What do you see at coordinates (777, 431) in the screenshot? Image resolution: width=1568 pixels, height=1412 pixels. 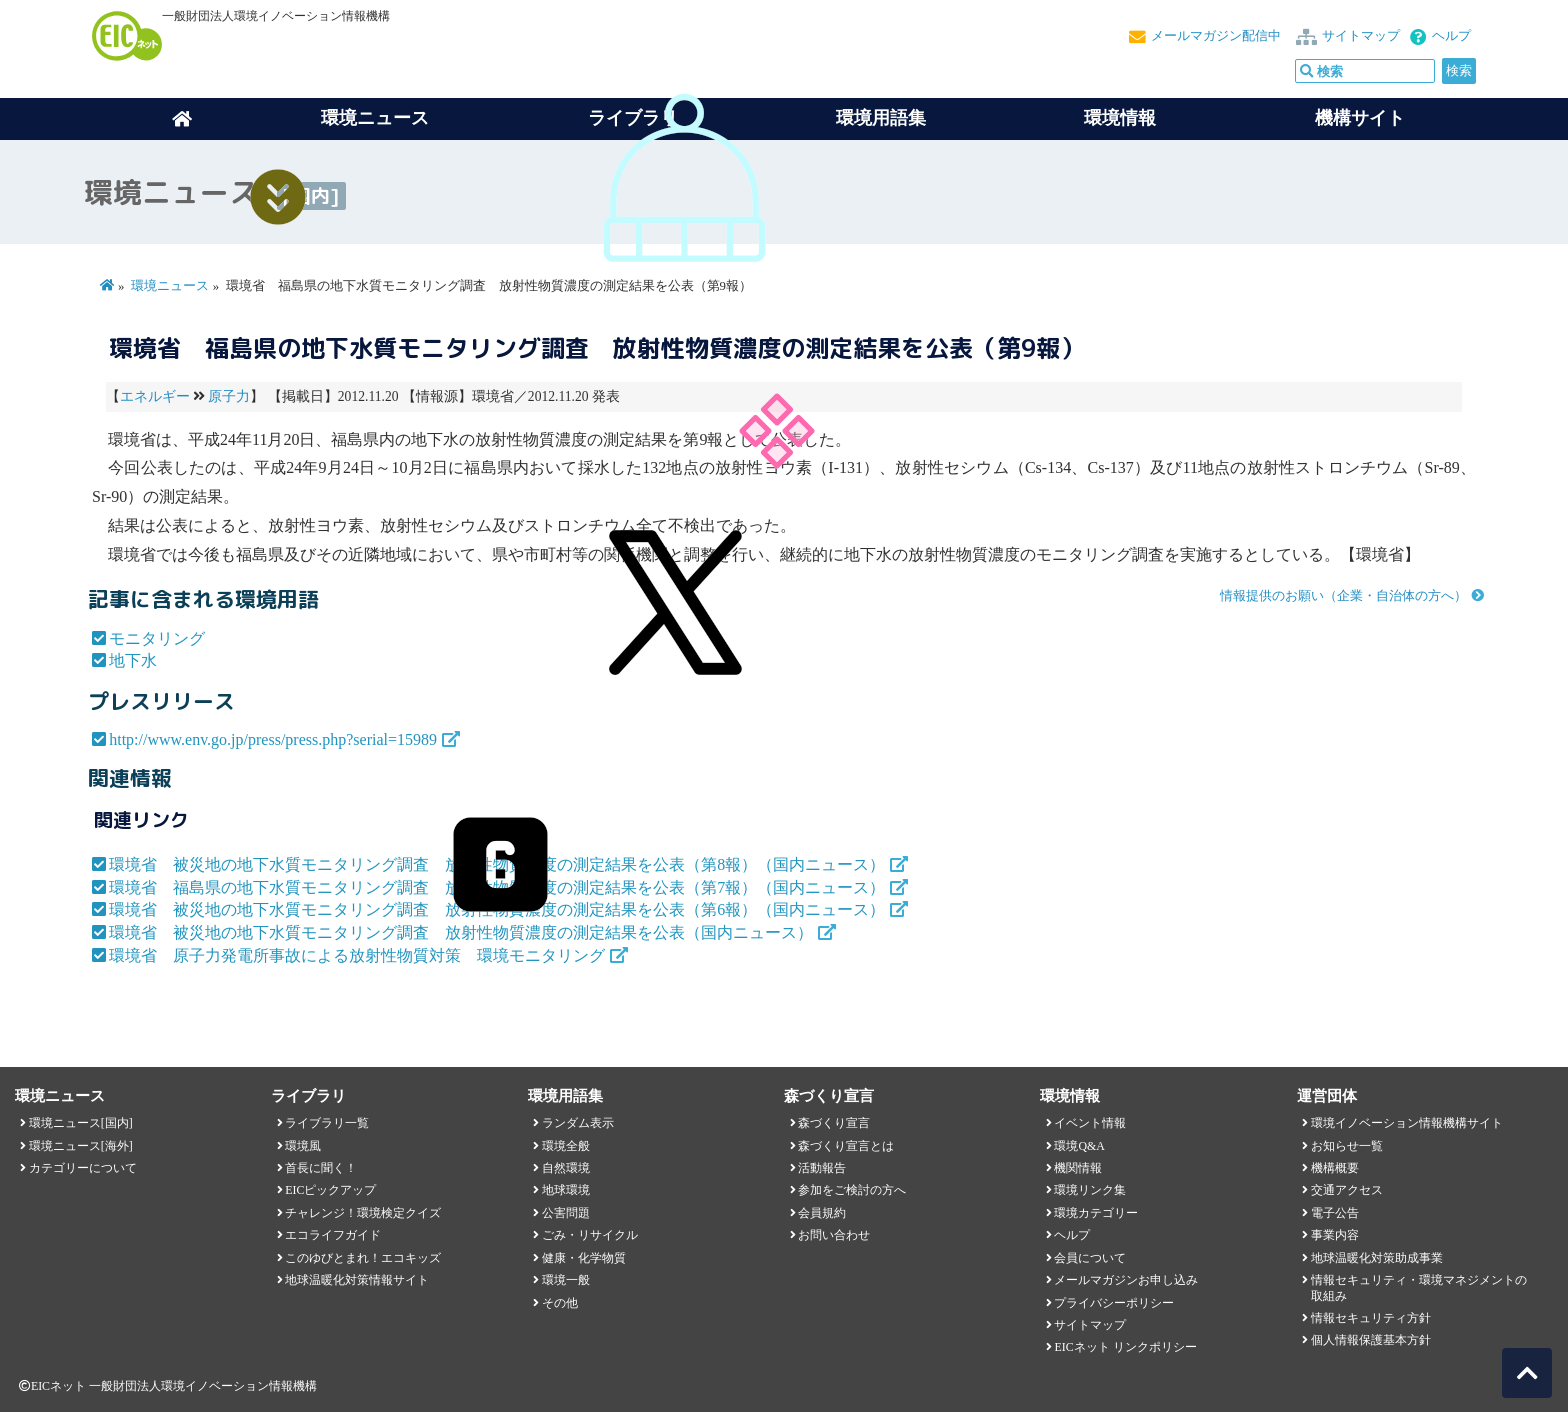 I see `access game or entertainment features` at bounding box center [777, 431].